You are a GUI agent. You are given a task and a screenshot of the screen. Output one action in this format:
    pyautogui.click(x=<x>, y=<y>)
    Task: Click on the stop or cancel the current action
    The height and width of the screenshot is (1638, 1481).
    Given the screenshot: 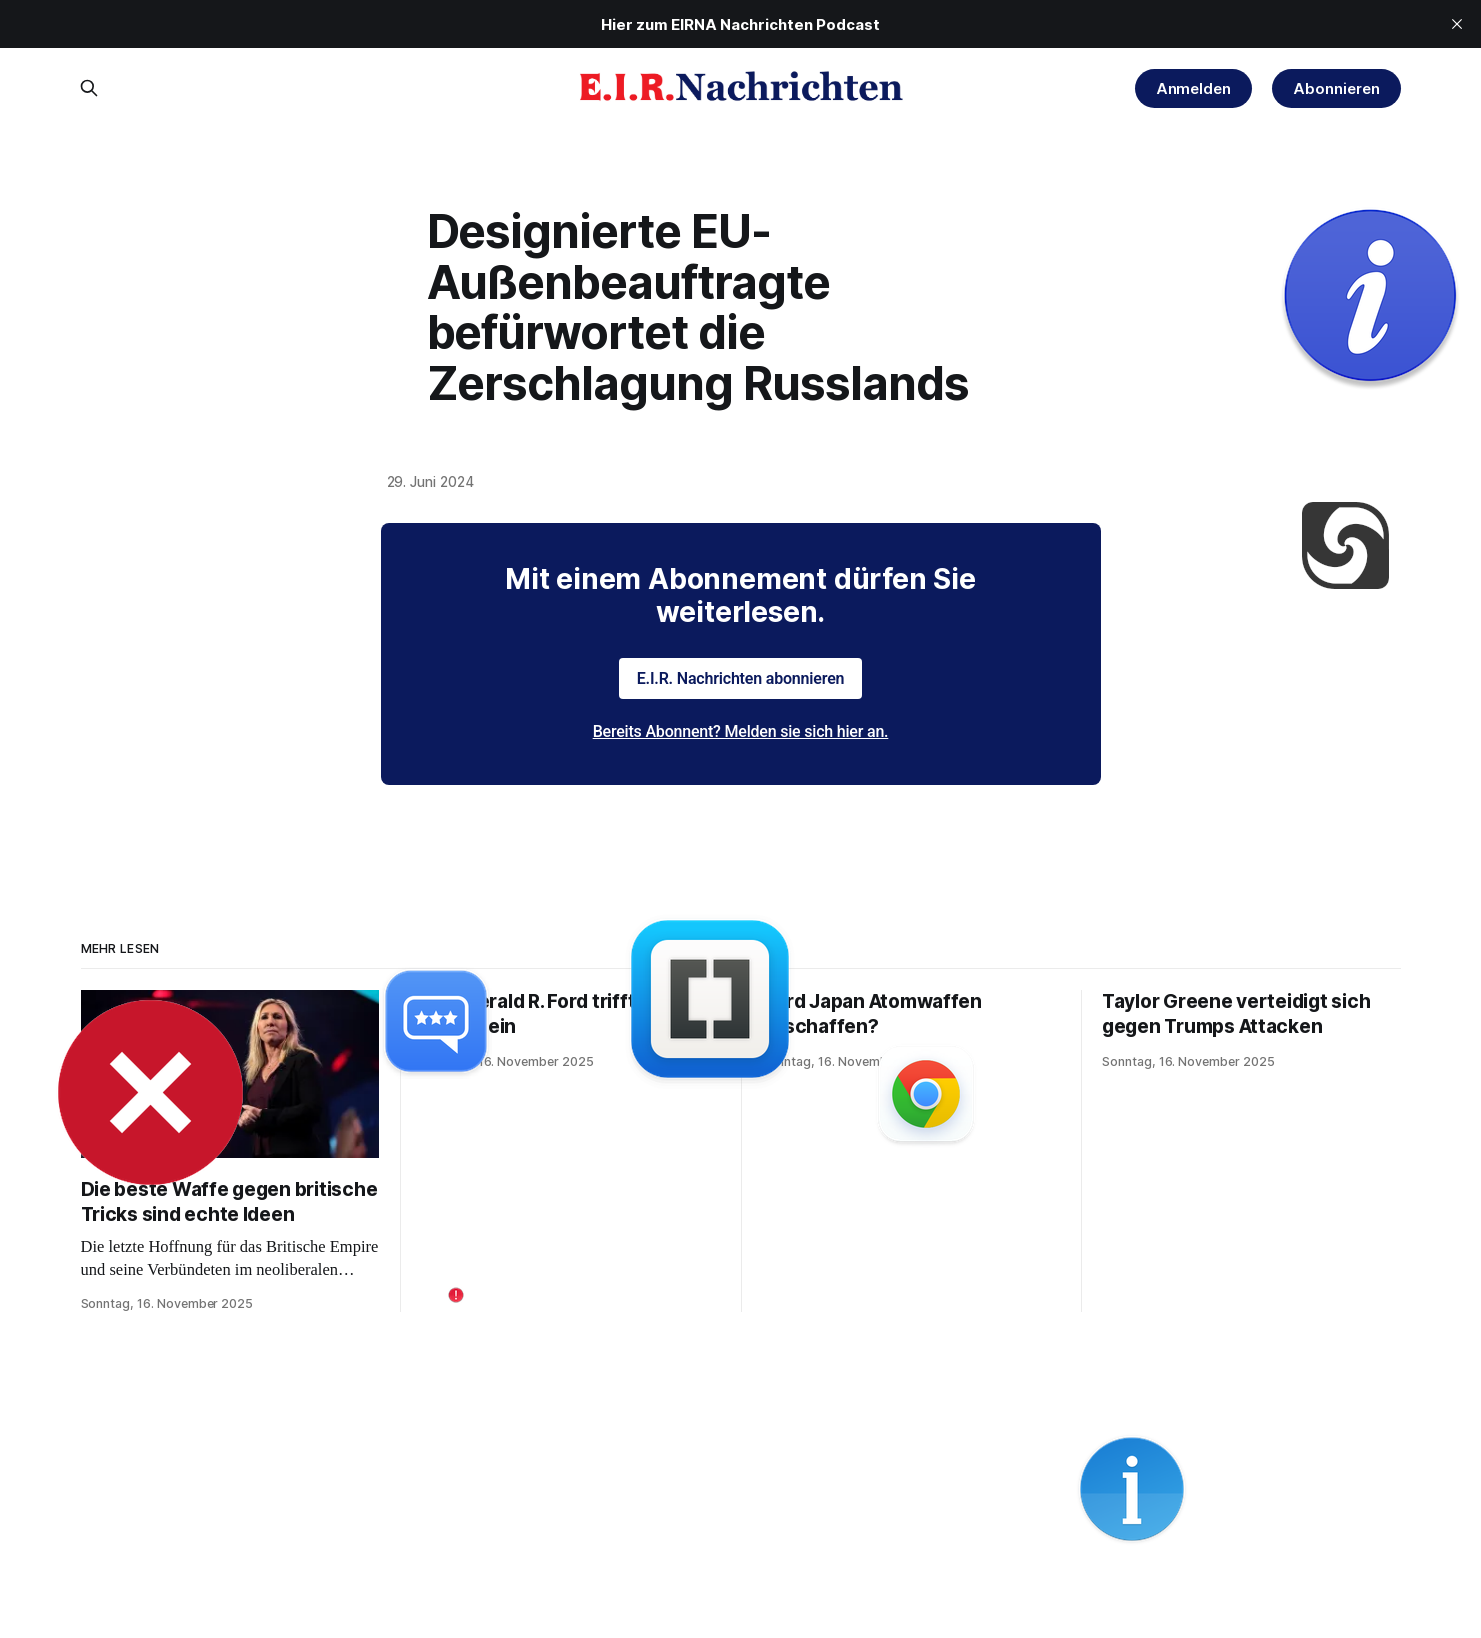 What is the action you would take?
    pyautogui.click(x=150, y=1092)
    